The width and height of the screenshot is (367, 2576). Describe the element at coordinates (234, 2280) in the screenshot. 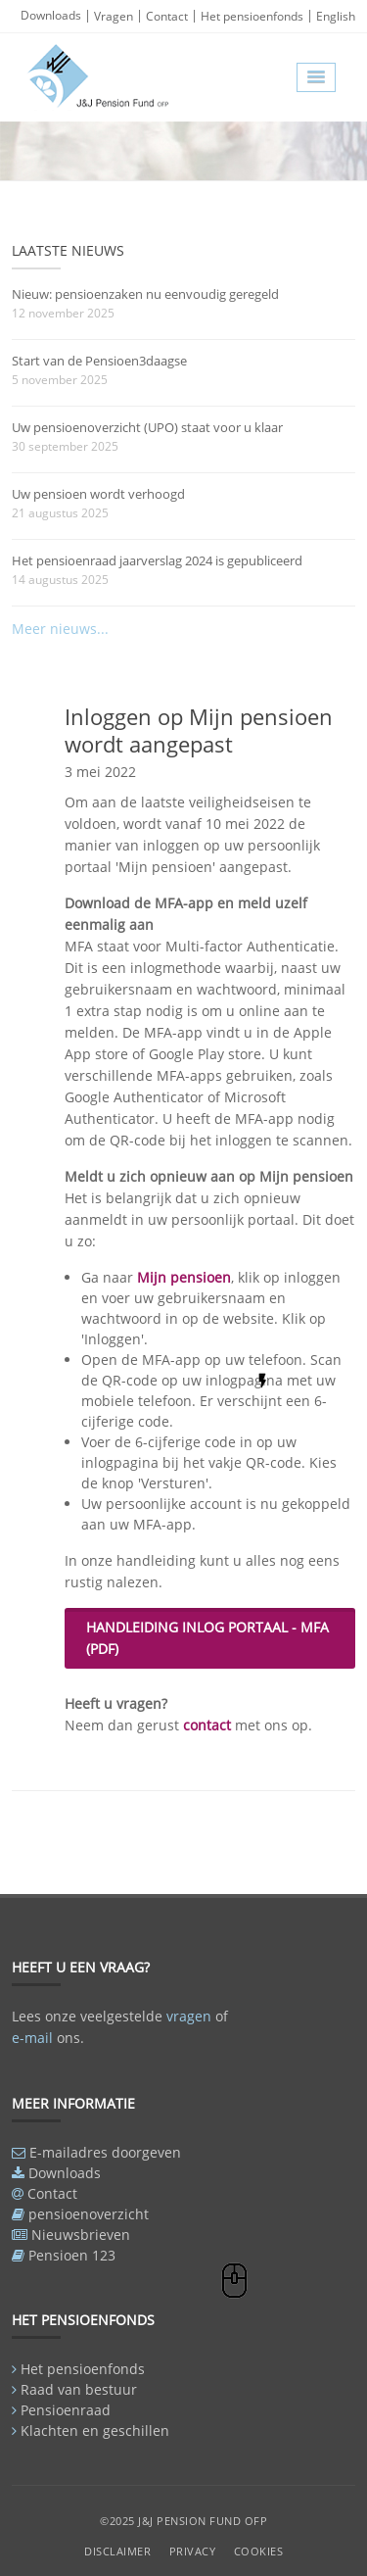

I see `middle mouse button click action` at that location.